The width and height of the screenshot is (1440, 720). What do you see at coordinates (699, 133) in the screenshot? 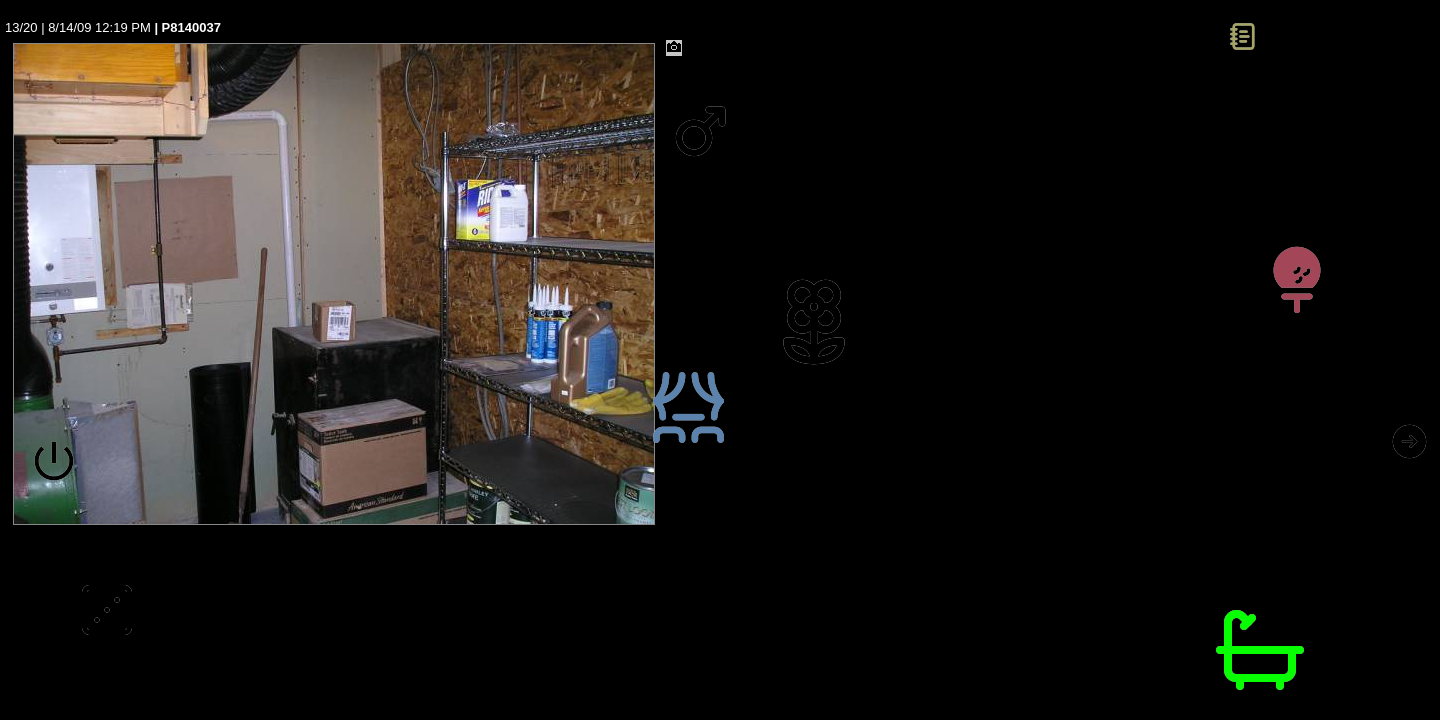
I see `indicates male gender selection` at bounding box center [699, 133].